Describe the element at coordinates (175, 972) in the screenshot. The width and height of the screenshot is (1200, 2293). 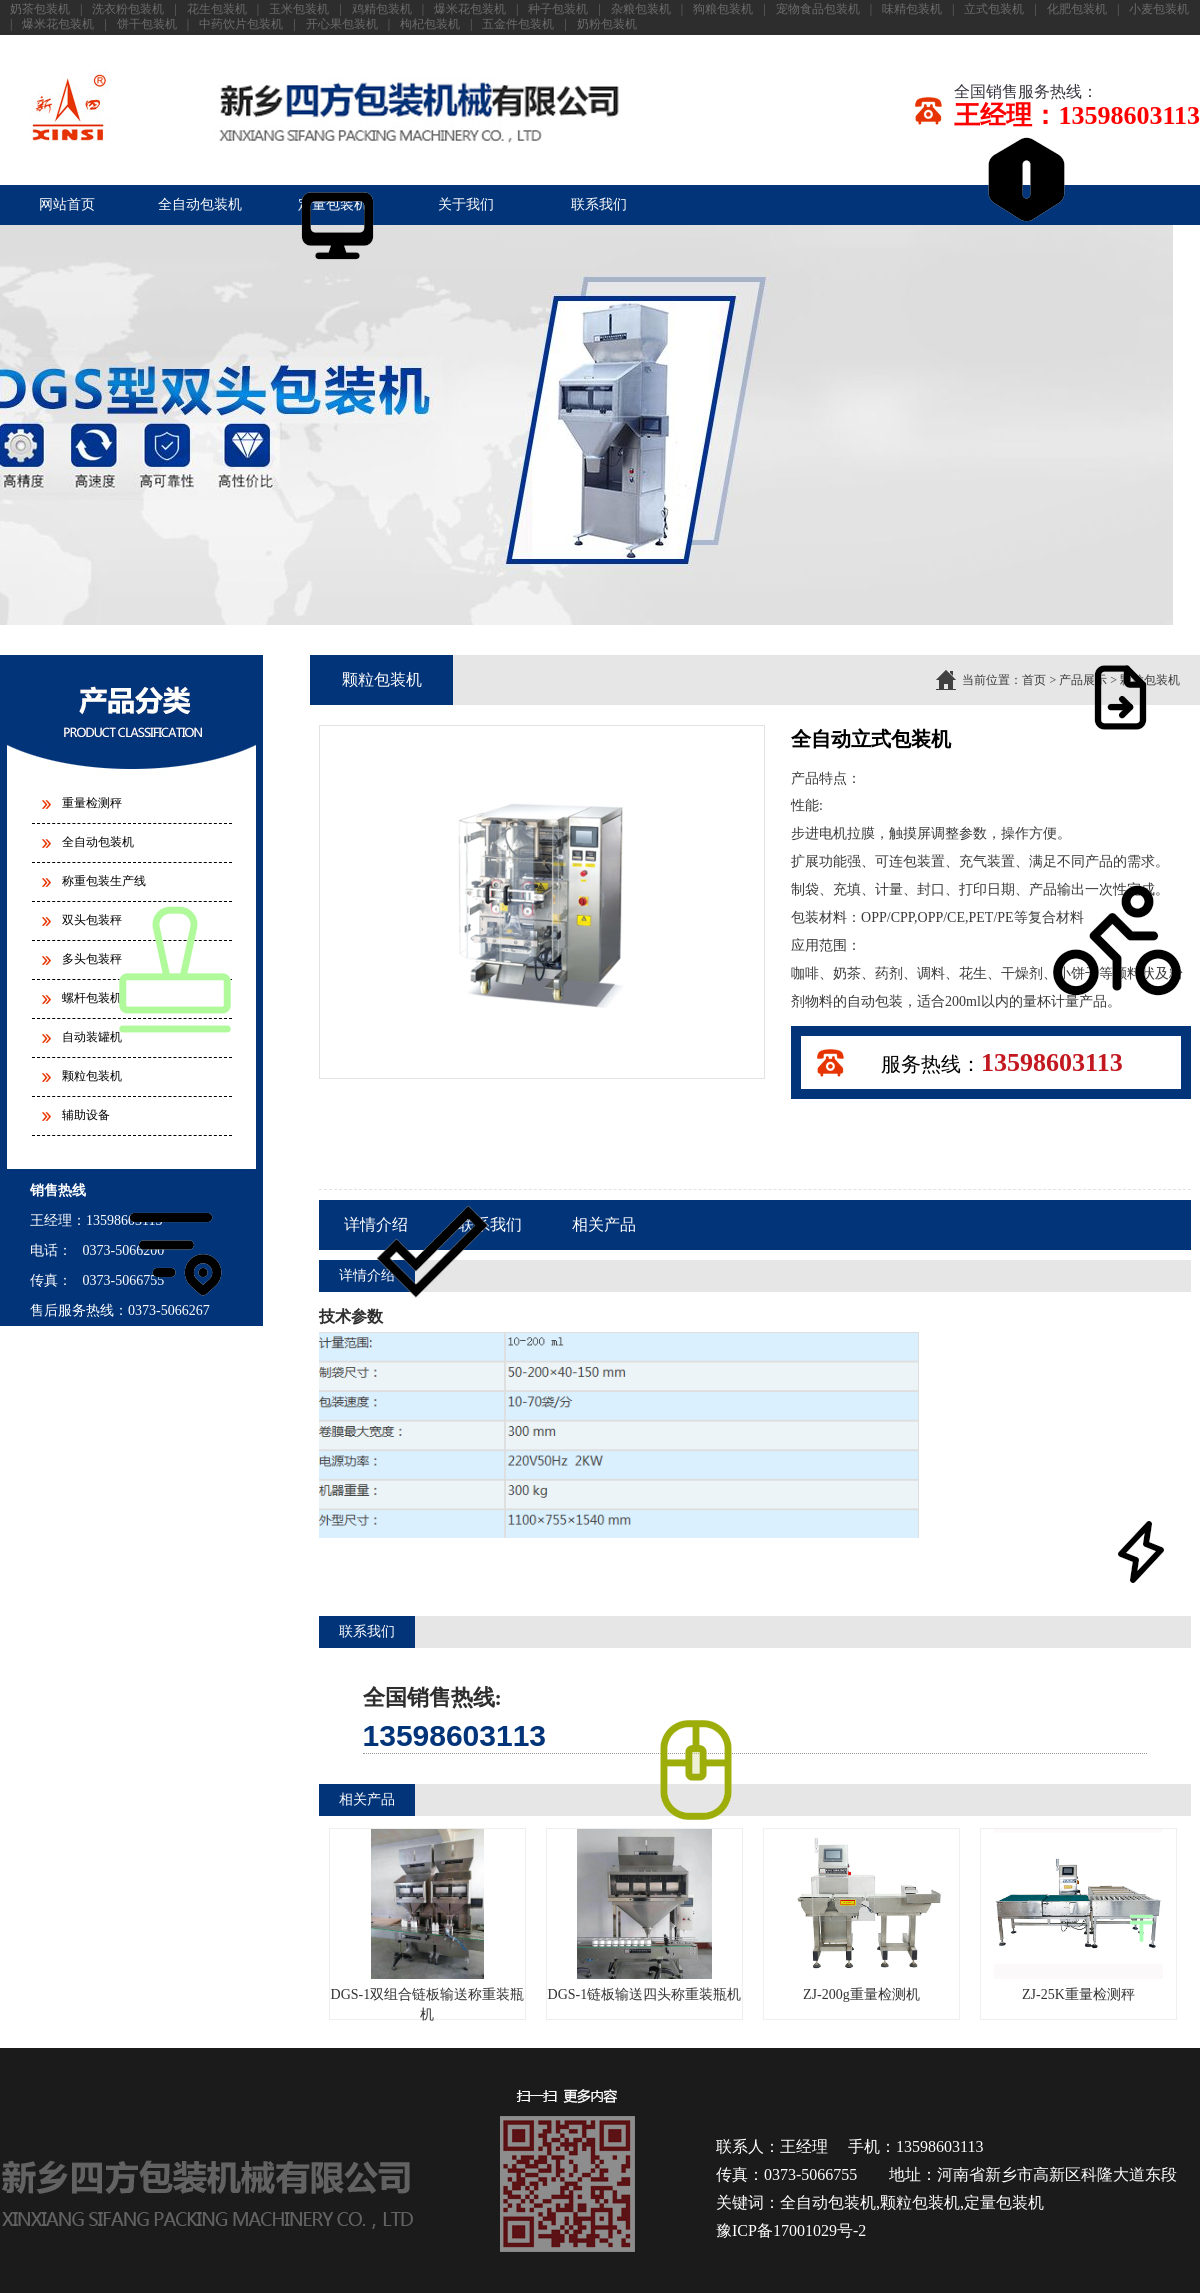
I see `apply a stamp or seal to a document` at that location.